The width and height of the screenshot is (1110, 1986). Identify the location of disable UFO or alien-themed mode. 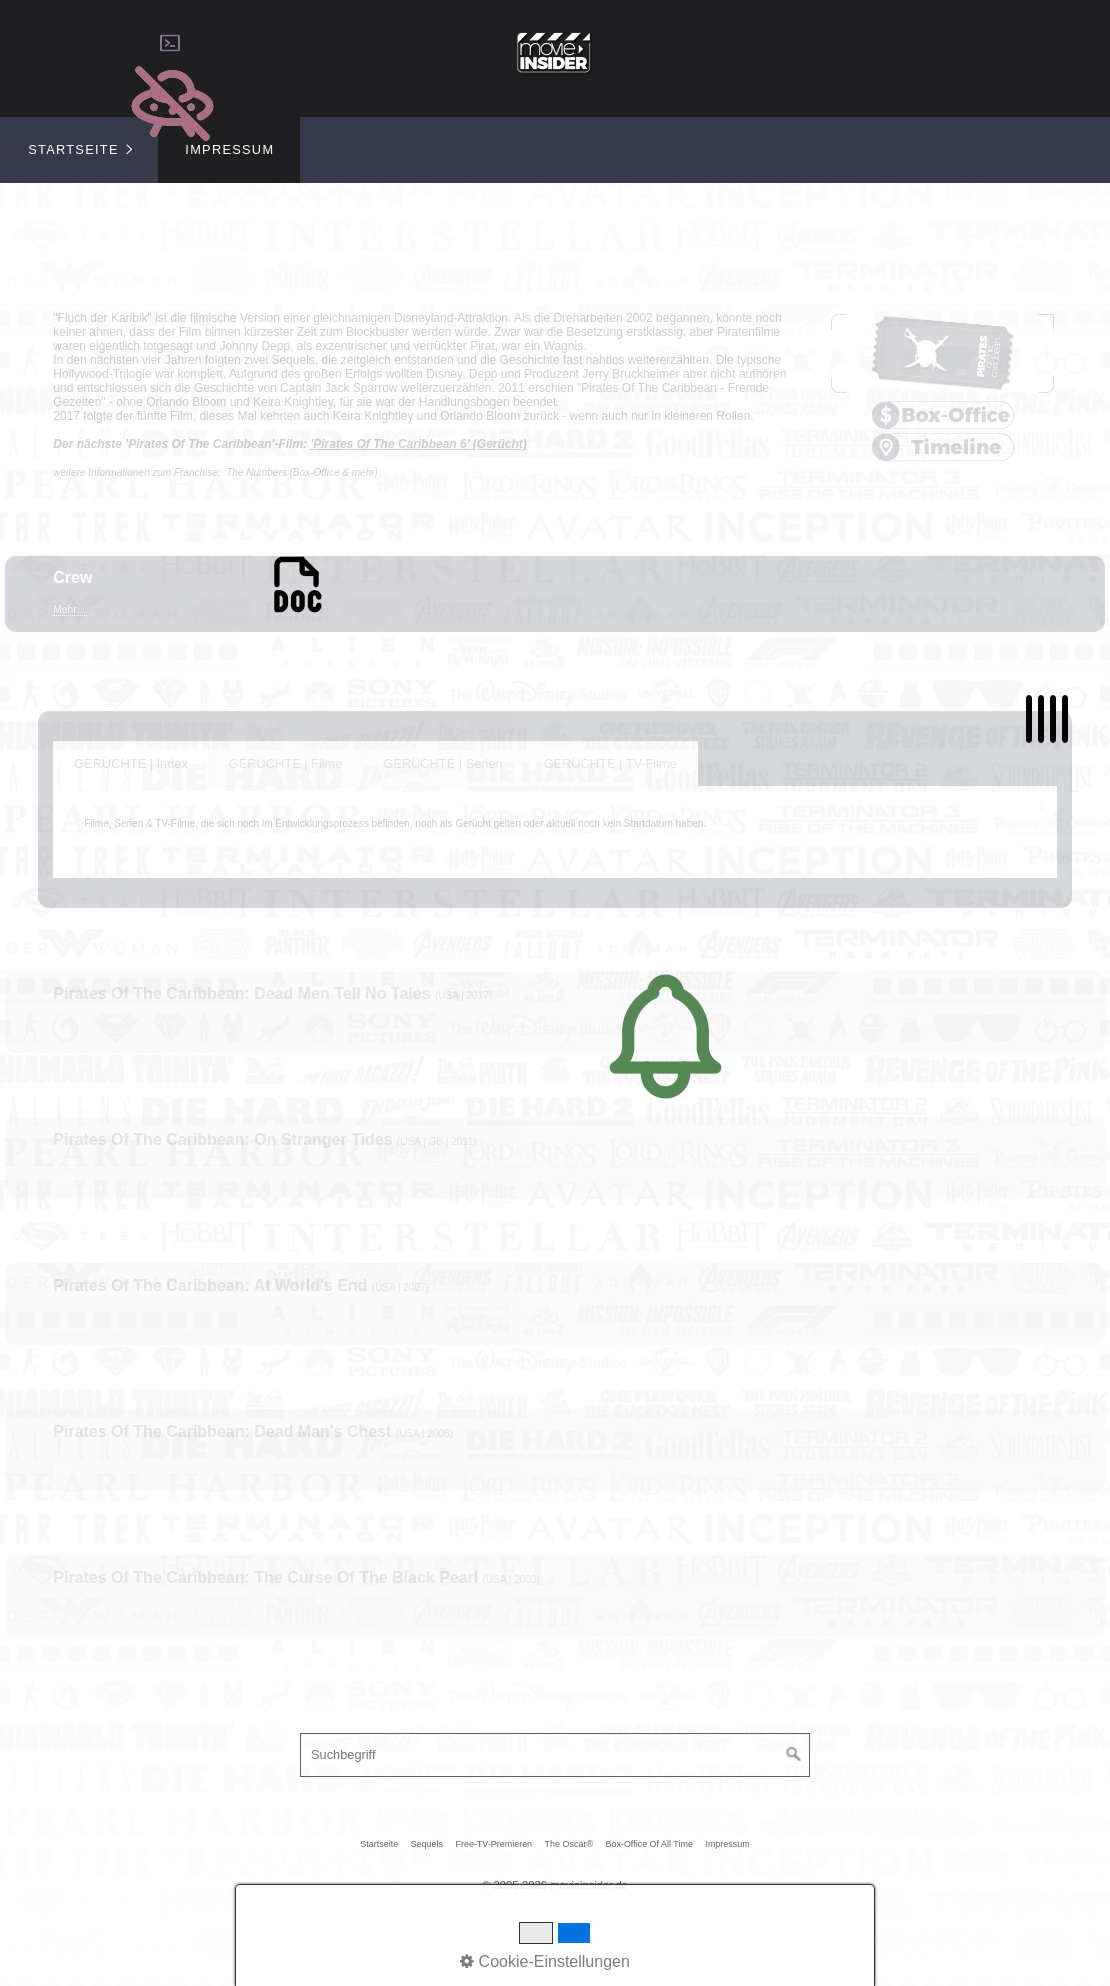
(172, 103).